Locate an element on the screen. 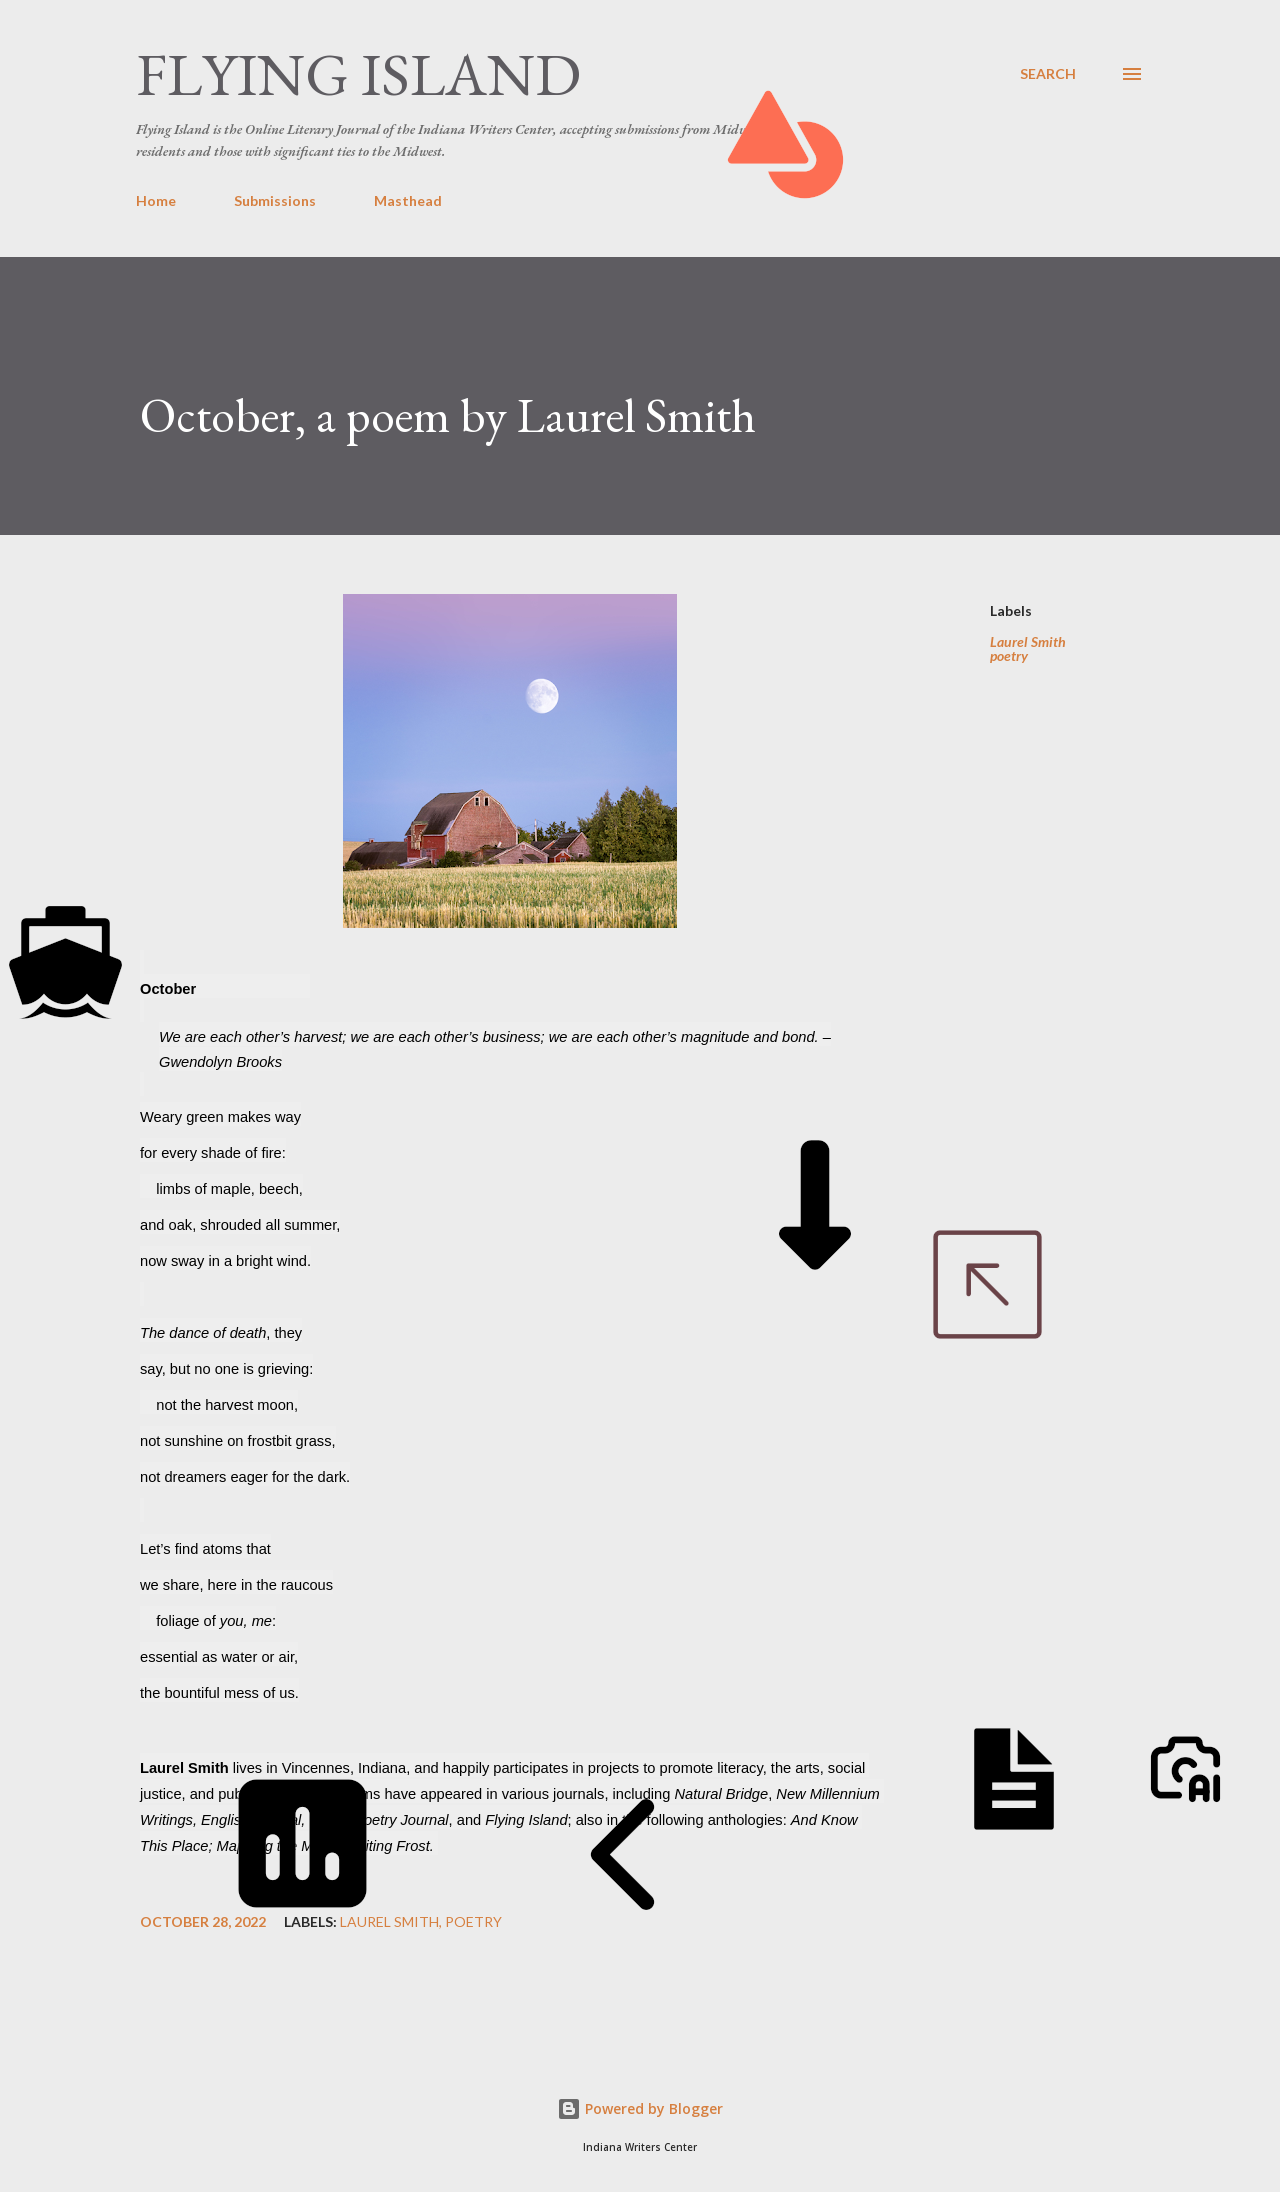 The width and height of the screenshot is (1280, 2192). navigate to previous or parent section is located at coordinates (987, 1284).